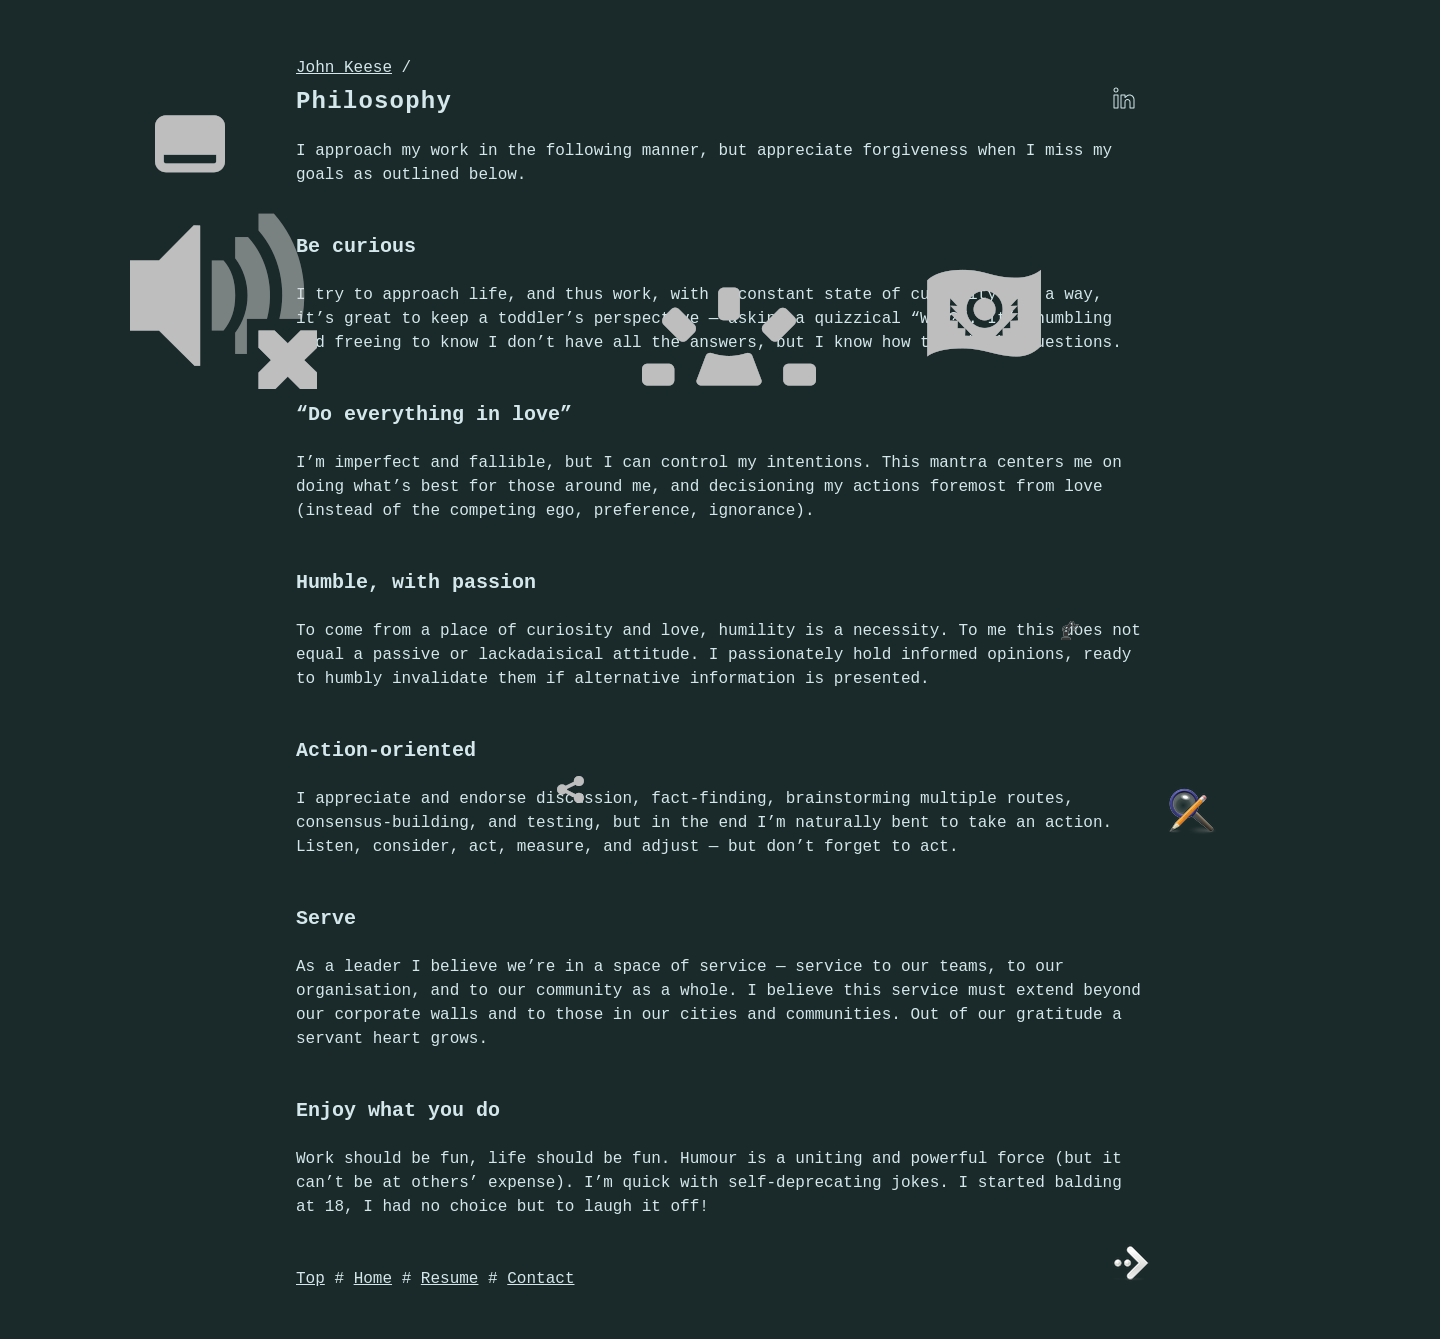 This screenshot has height=1339, width=1440. I want to click on open public shared folder, so click(570, 789).